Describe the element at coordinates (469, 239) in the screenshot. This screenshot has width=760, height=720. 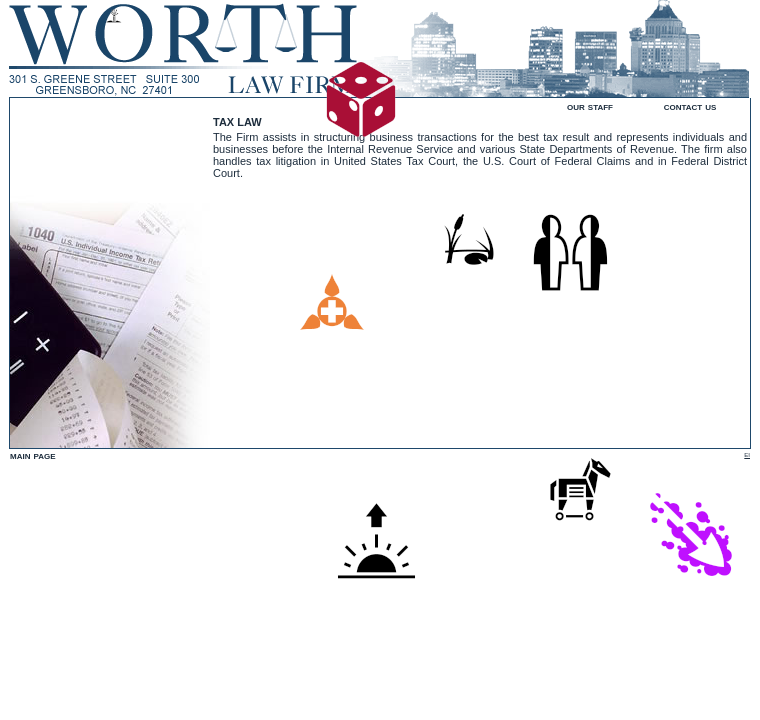
I see `indicates swamp or wetland terrain type` at that location.